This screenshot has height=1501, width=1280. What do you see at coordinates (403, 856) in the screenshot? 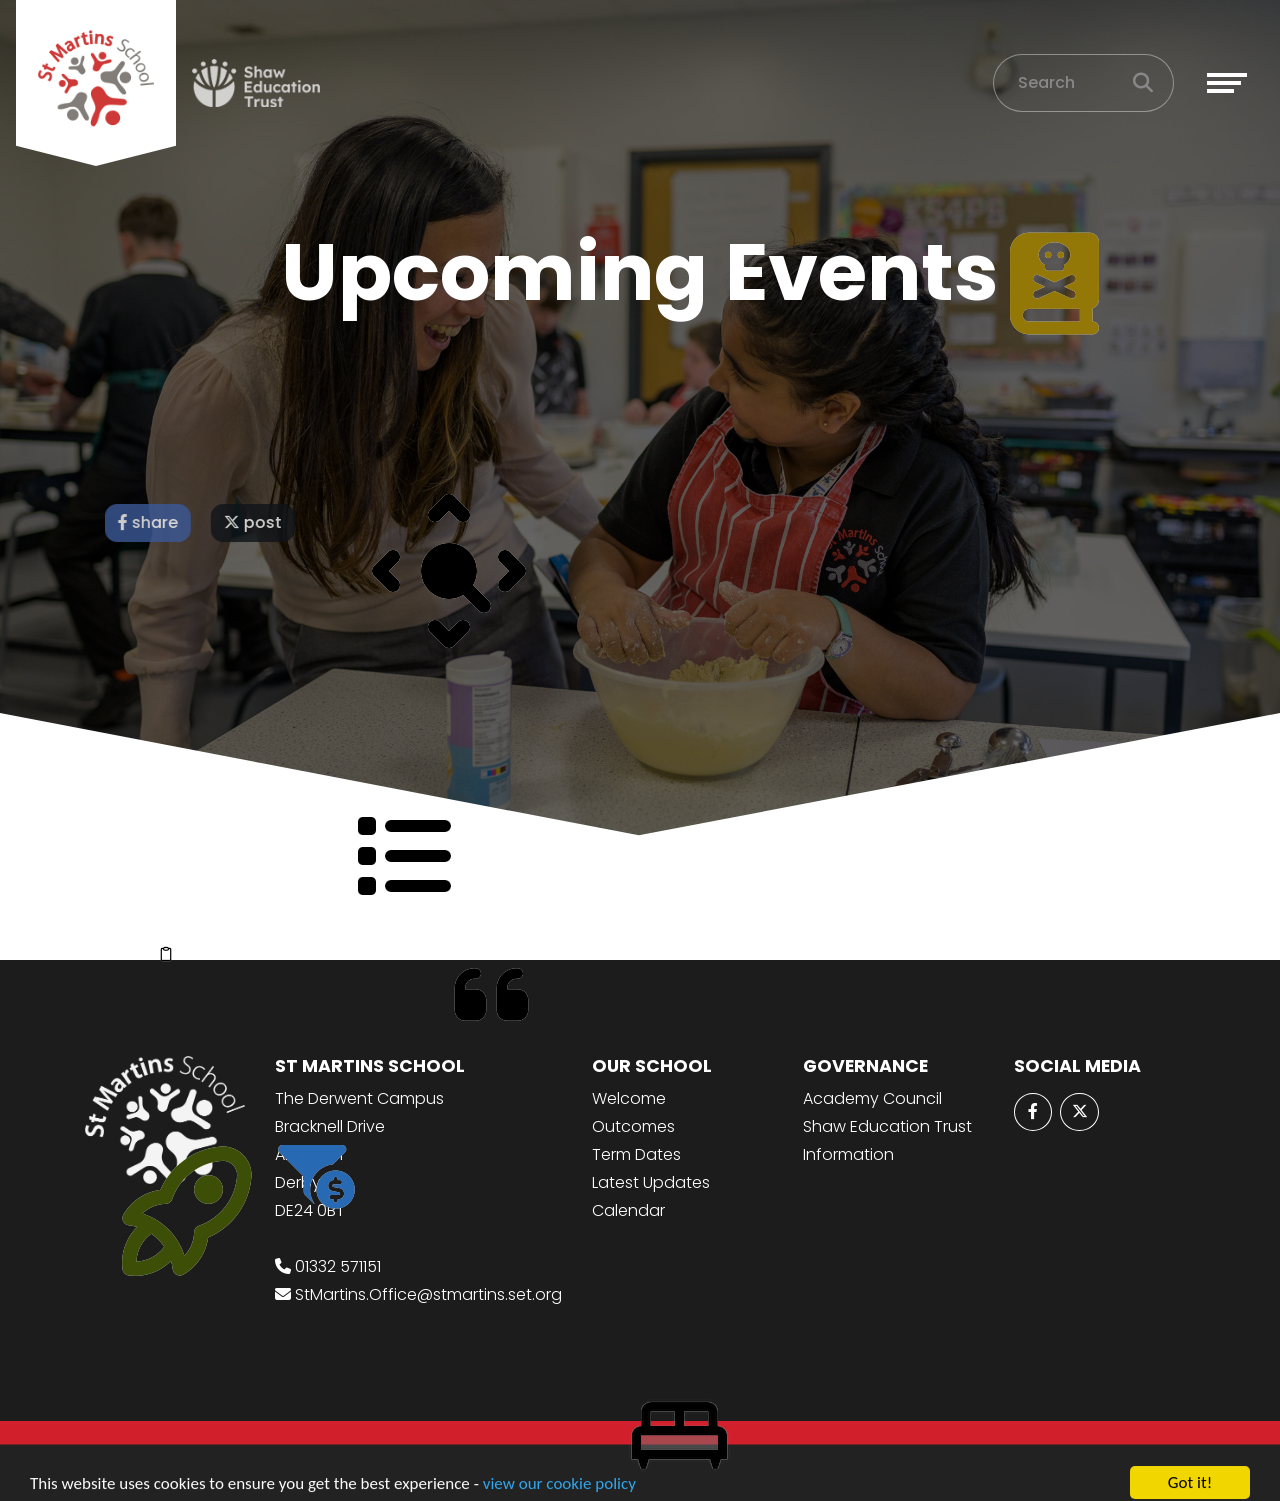
I see `view items in list format` at bounding box center [403, 856].